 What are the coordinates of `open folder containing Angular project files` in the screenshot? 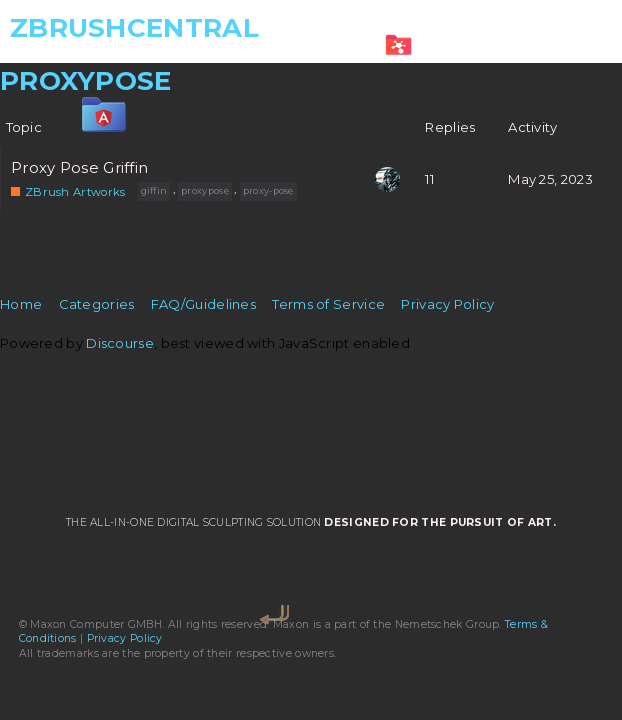 It's located at (103, 115).